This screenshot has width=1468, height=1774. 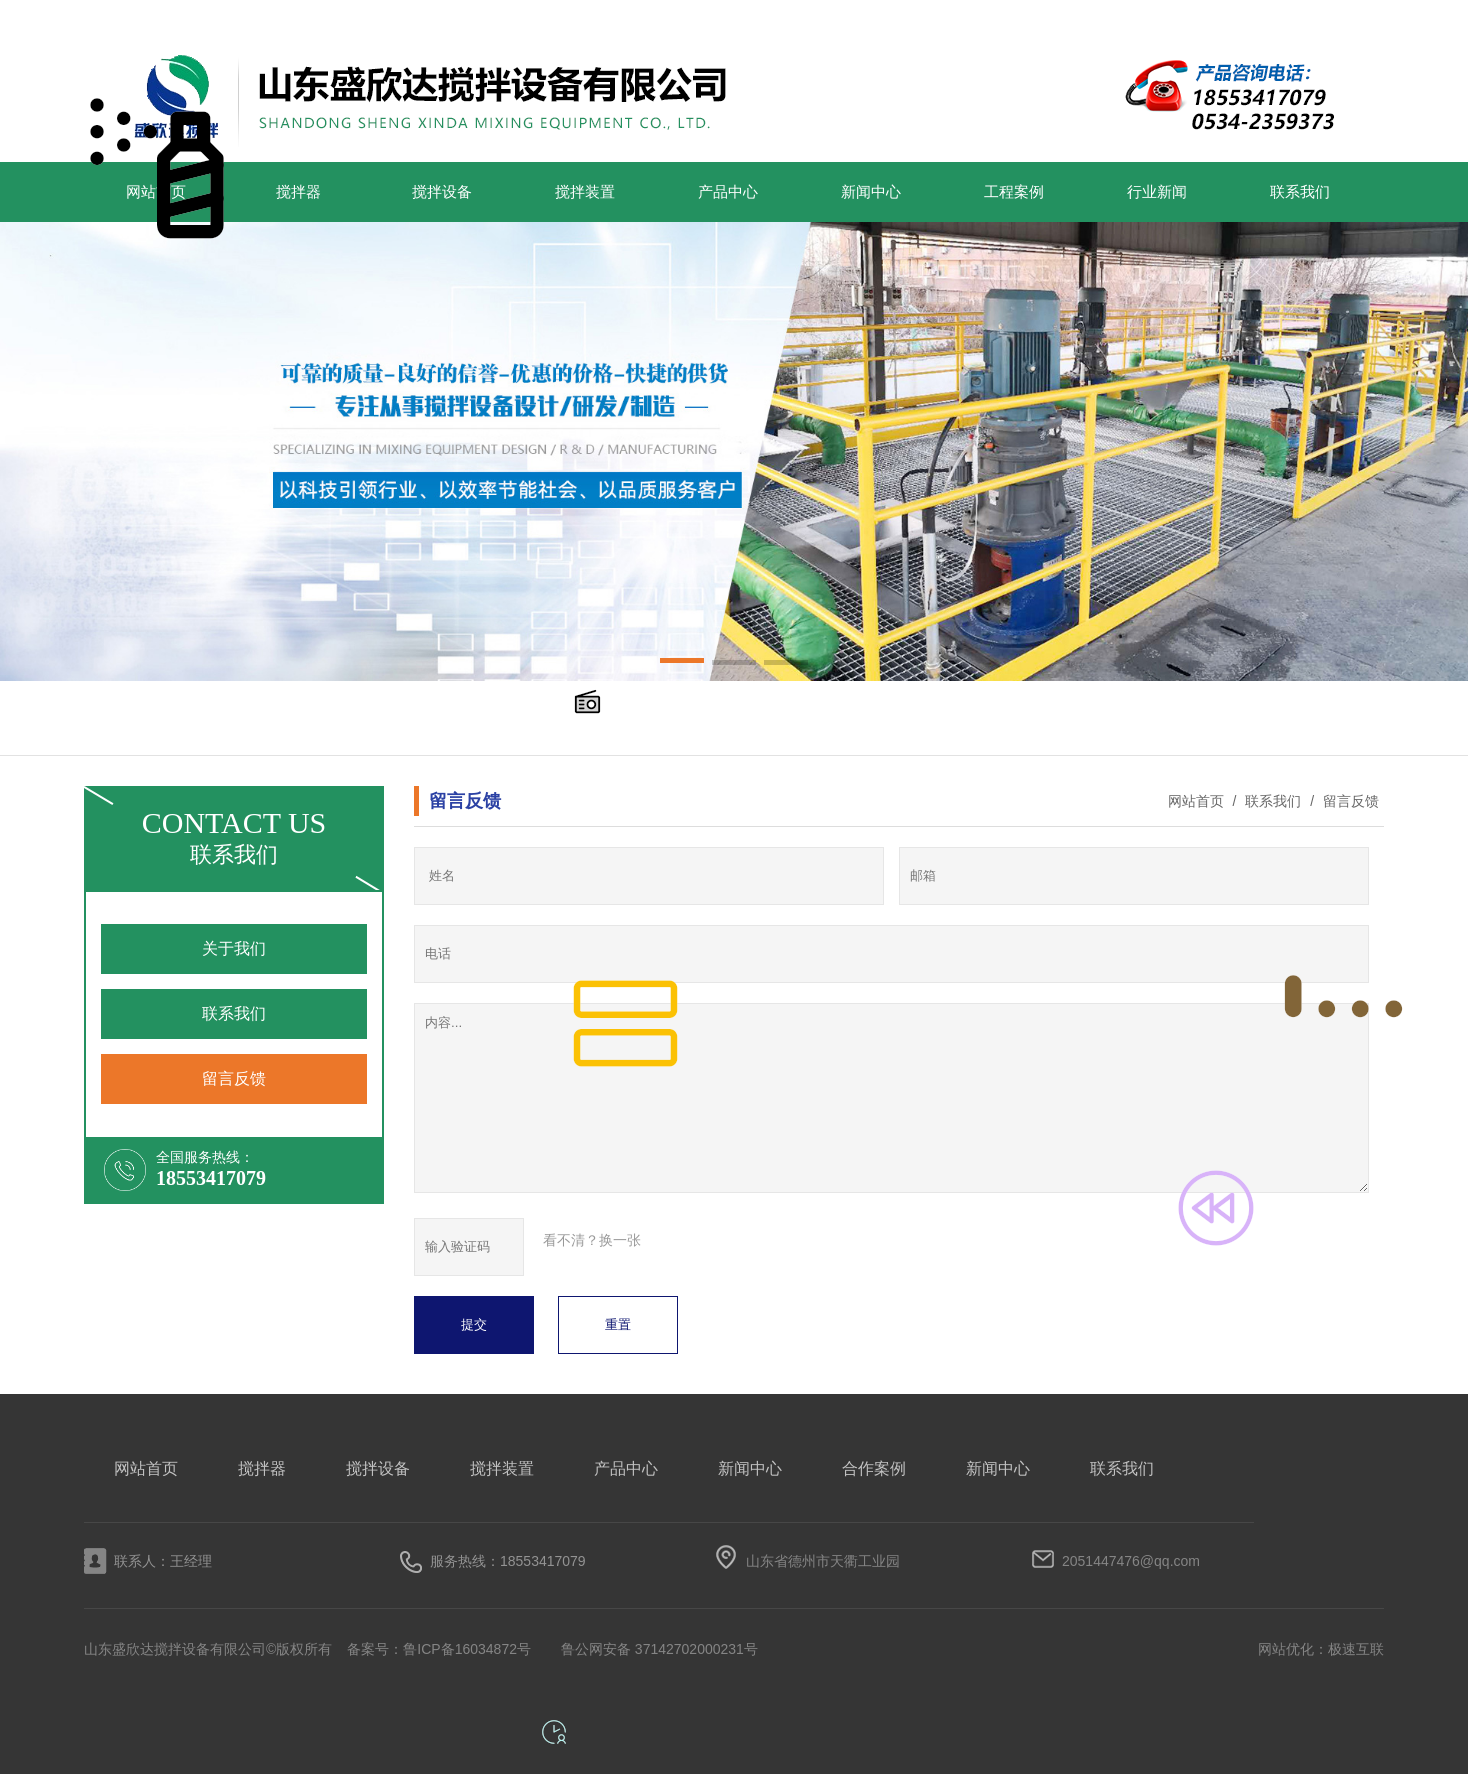 I want to click on open radio or audio streaming, so click(x=587, y=703).